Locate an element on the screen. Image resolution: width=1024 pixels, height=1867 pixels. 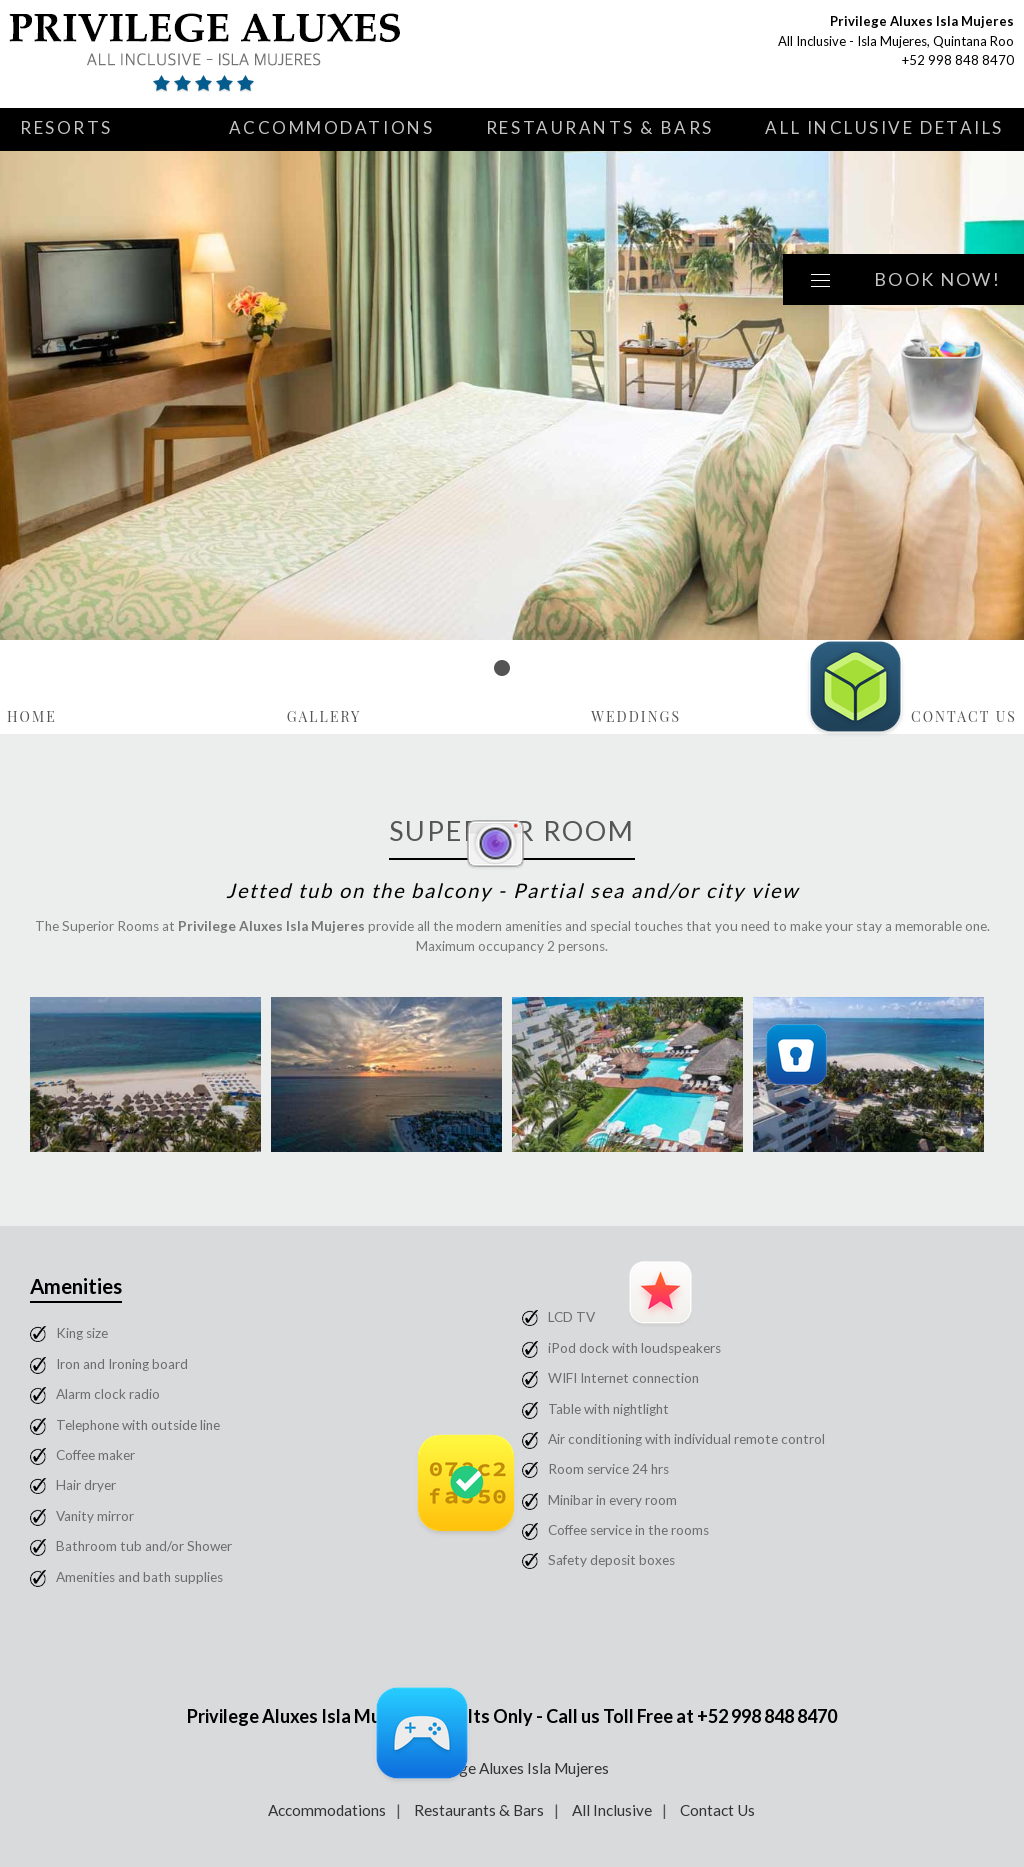
open enpass password manager is located at coordinates (796, 1054).